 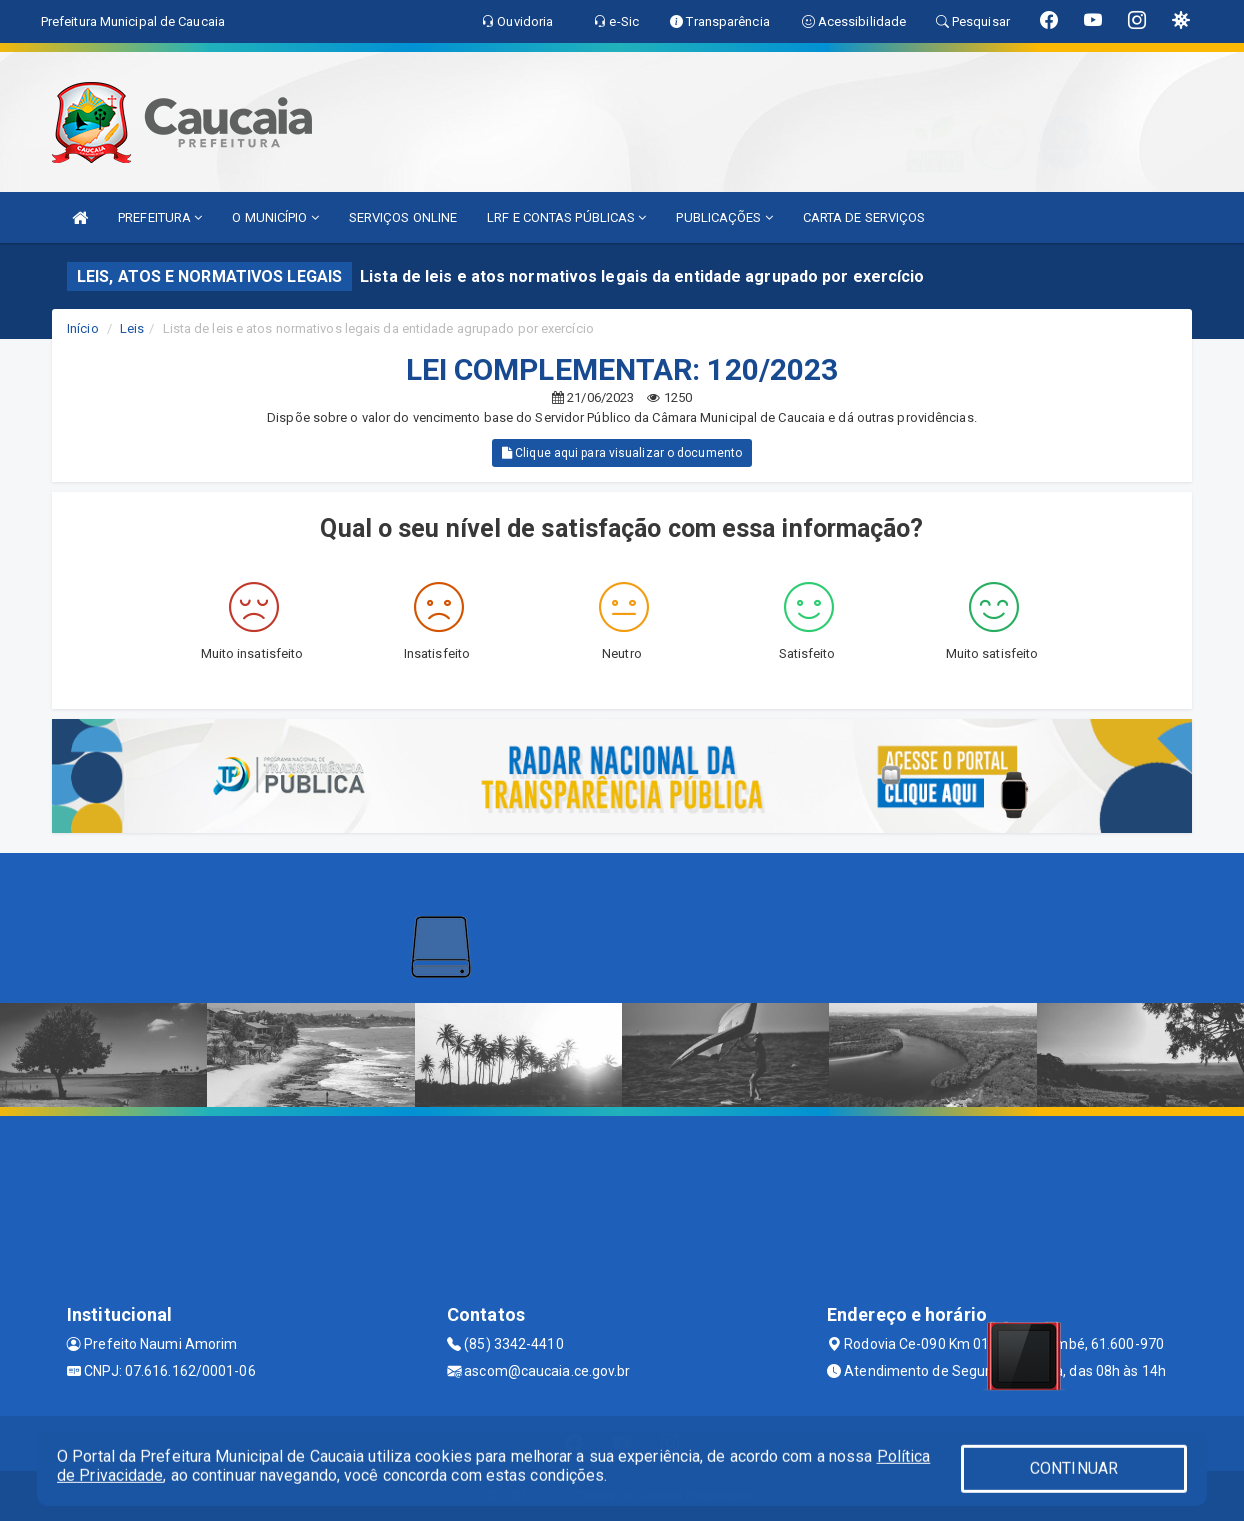 What do you see at coordinates (891, 775) in the screenshot?
I see `open the Books app` at bounding box center [891, 775].